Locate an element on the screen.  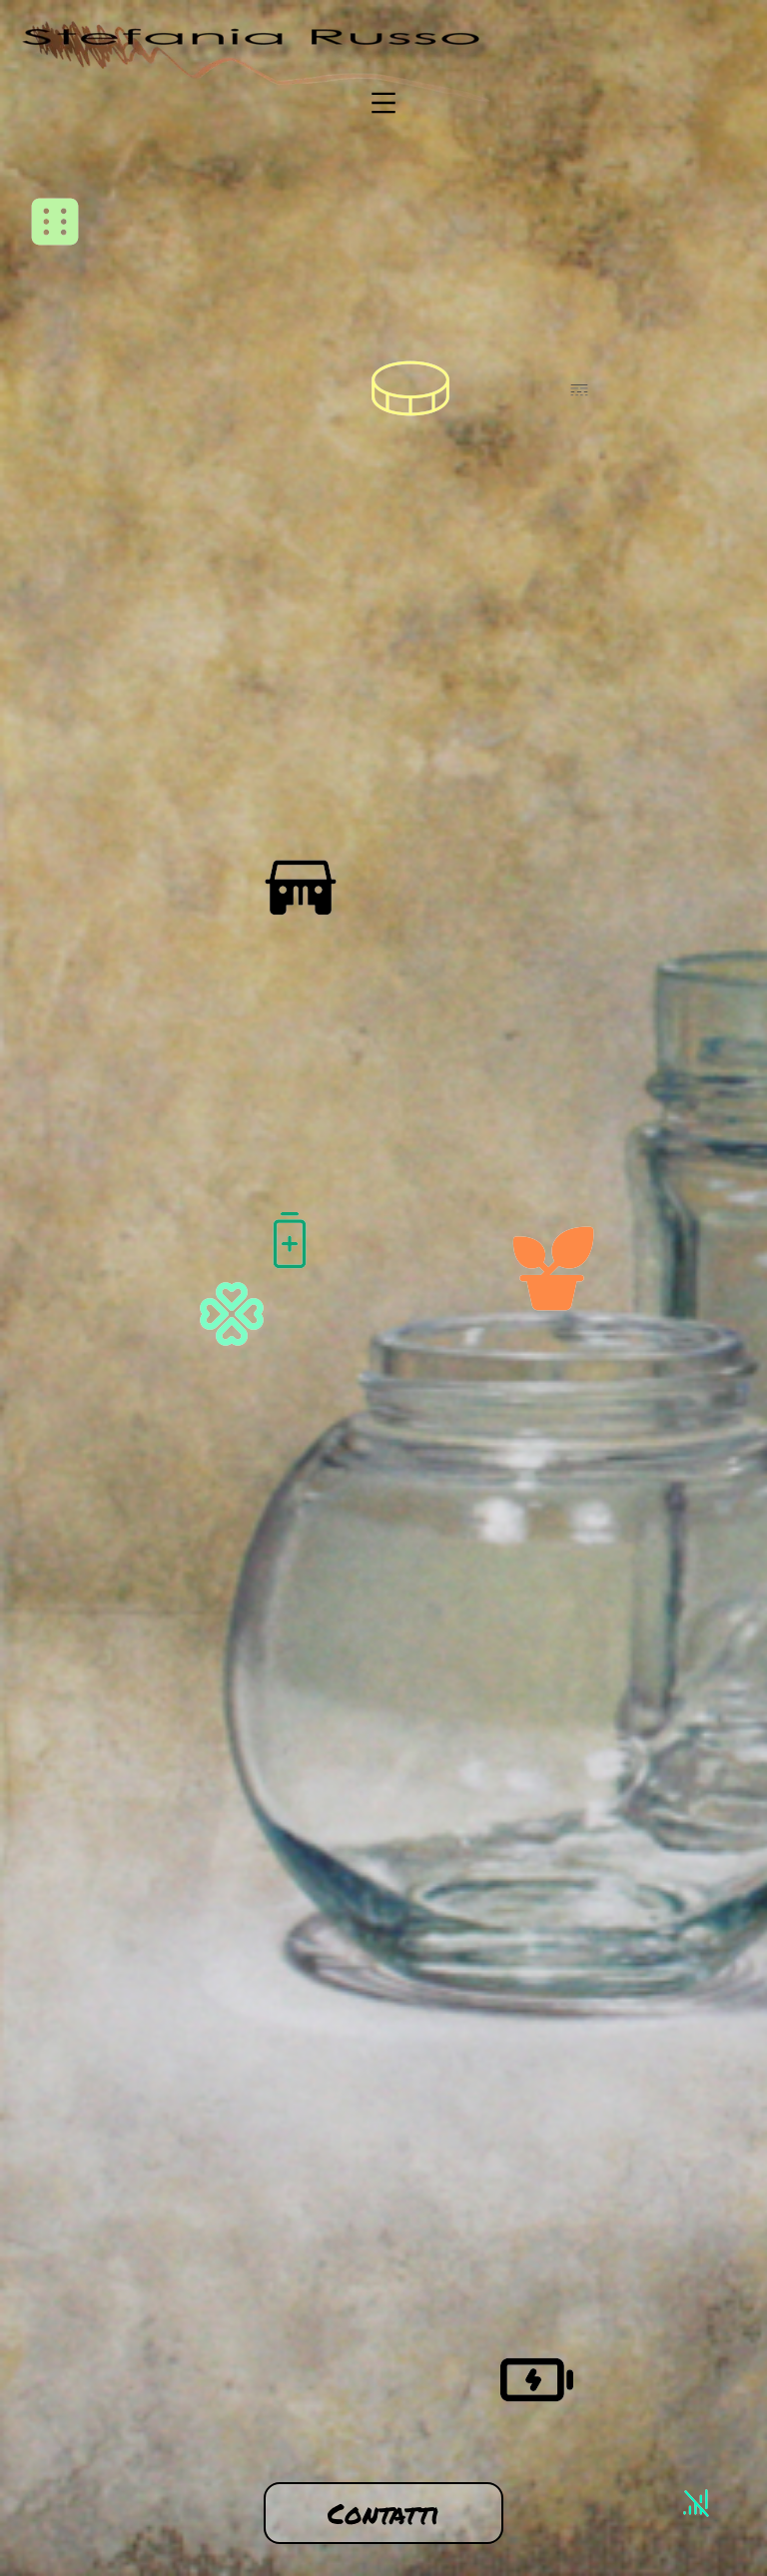
view your coin balance or currency is located at coordinates (410, 388).